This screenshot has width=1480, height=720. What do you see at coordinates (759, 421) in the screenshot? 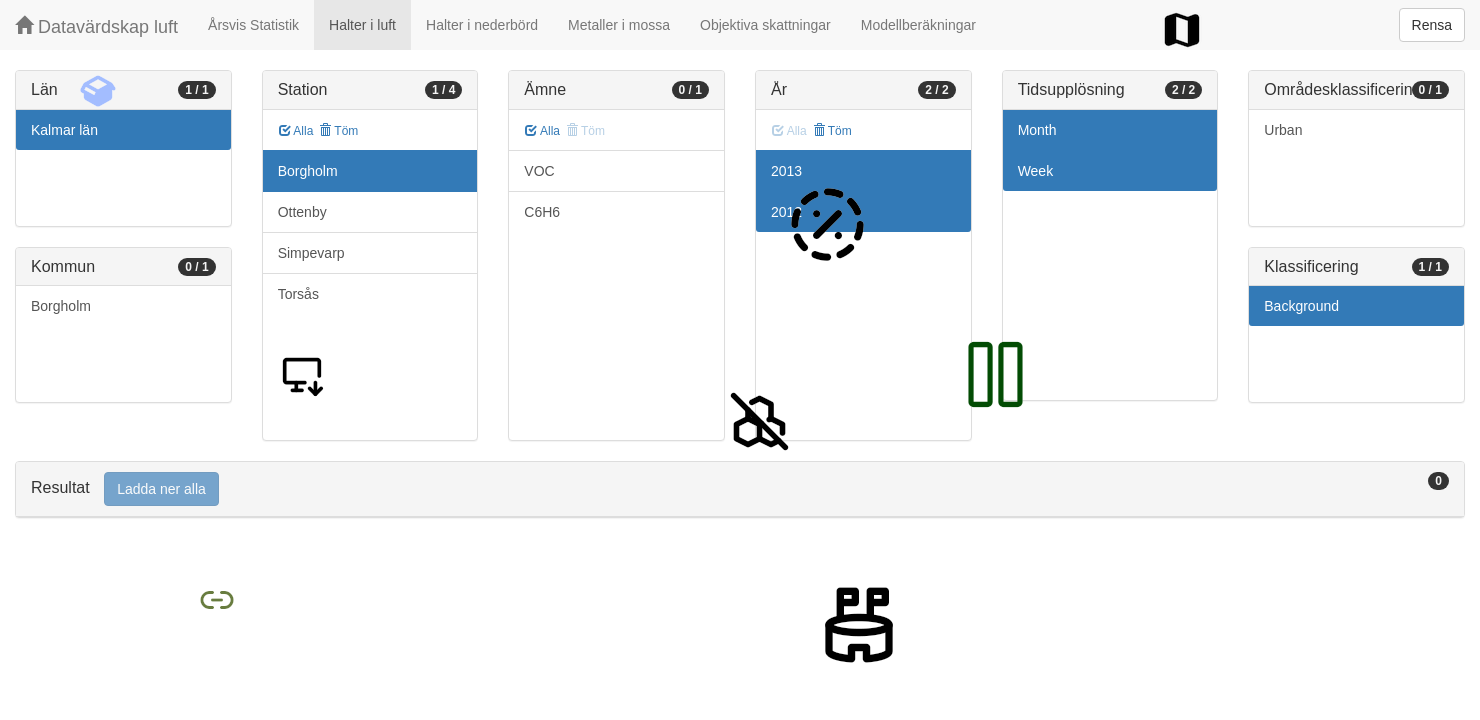
I see `disable hexagonal grid or honeycomb view` at bounding box center [759, 421].